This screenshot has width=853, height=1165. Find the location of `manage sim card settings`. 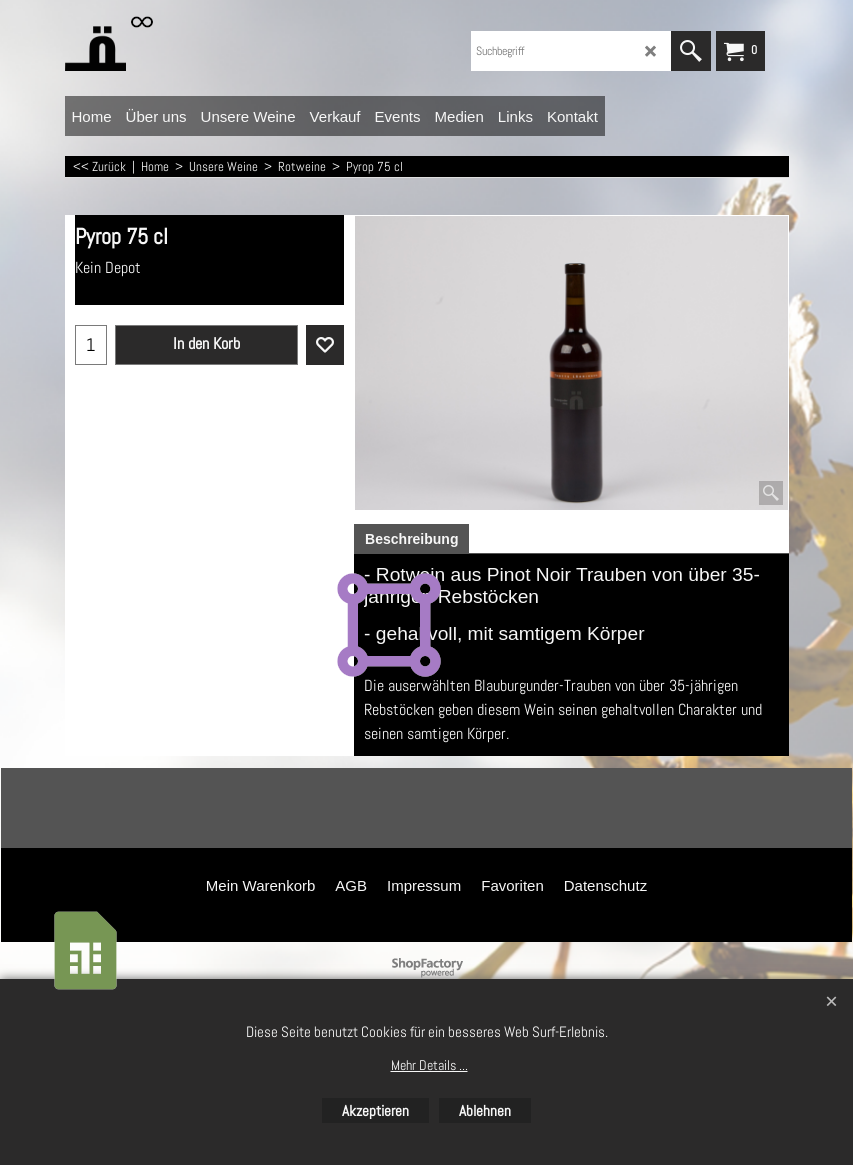

manage sim card settings is located at coordinates (85, 950).